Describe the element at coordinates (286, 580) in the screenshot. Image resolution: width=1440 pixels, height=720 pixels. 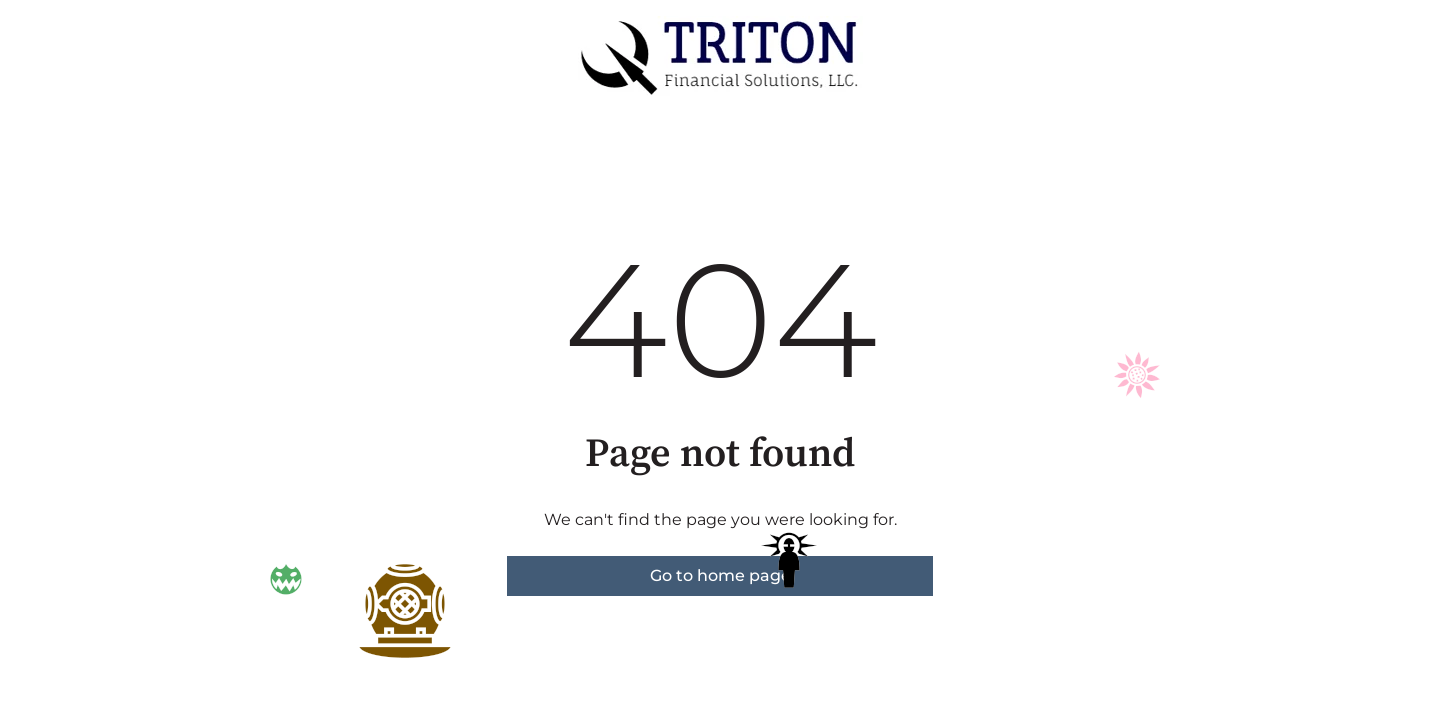
I see `access halloween or seasonal themed content` at that location.